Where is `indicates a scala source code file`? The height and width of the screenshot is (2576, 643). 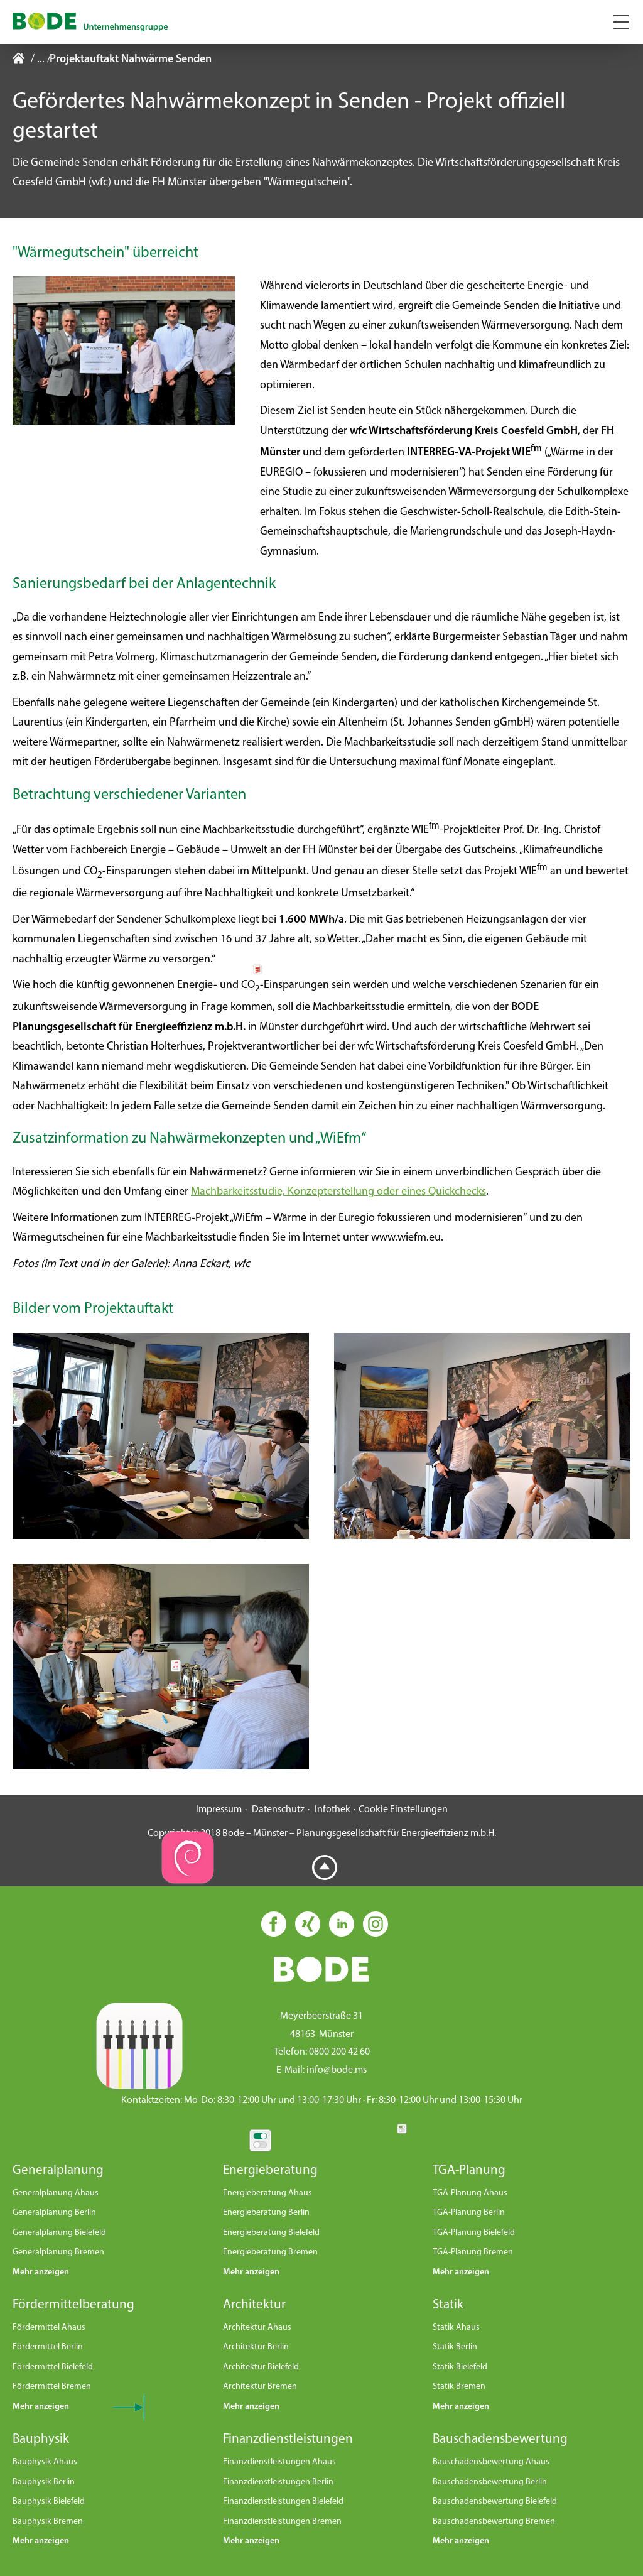
indicates a scala source code file is located at coordinates (257, 969).